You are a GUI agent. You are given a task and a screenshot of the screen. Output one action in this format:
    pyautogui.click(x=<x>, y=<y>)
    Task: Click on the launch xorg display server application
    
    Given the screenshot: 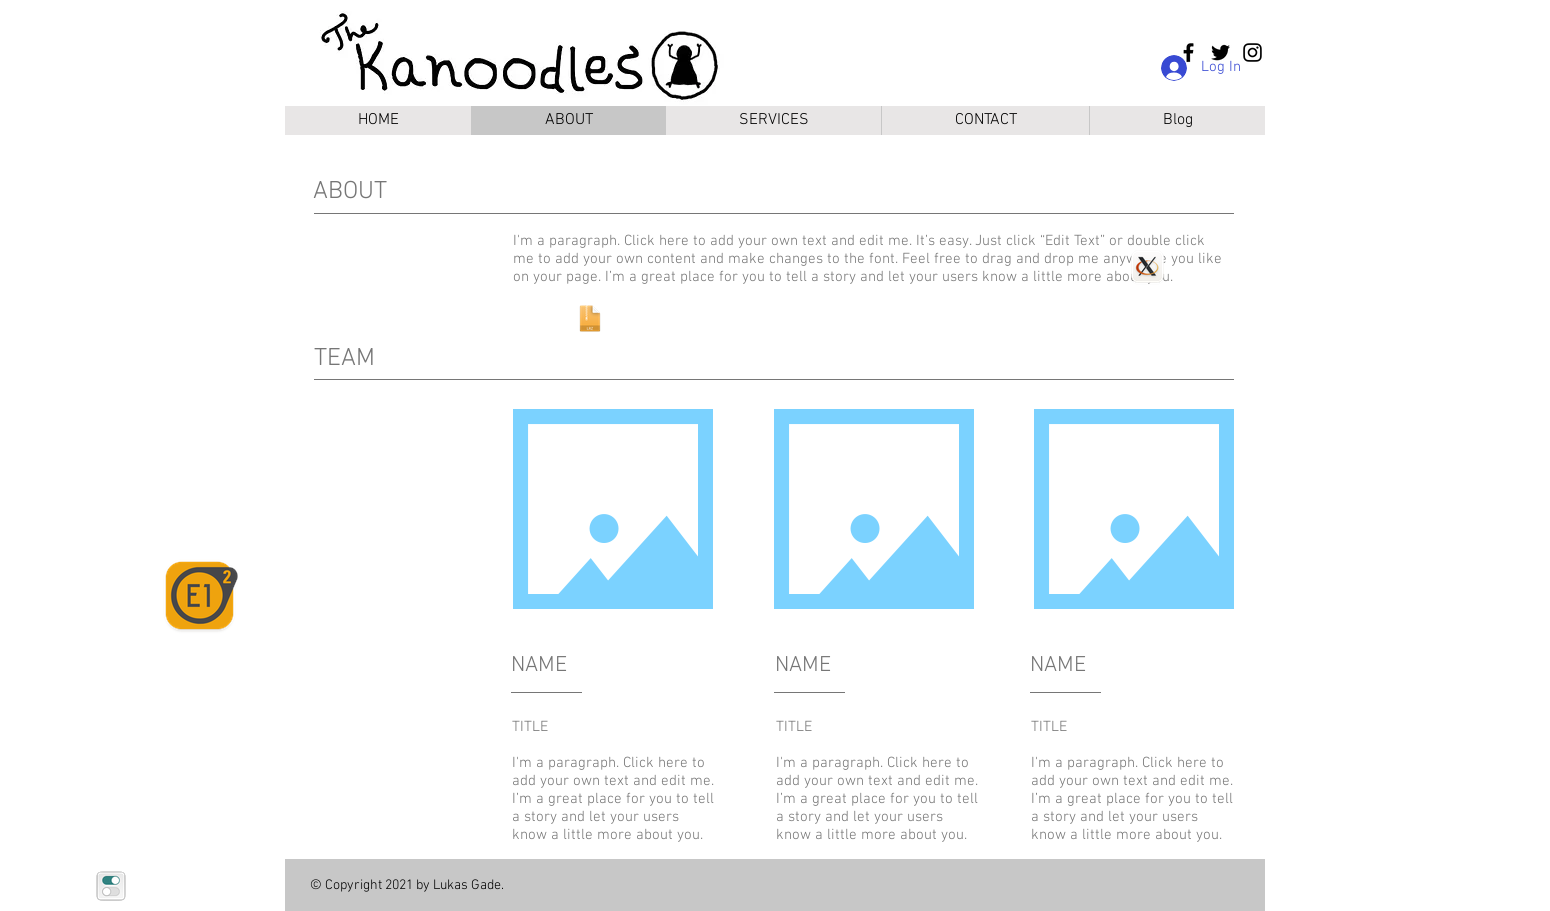 What is the action you would take?
    pyautogui.click(x=1147, y=266)
    